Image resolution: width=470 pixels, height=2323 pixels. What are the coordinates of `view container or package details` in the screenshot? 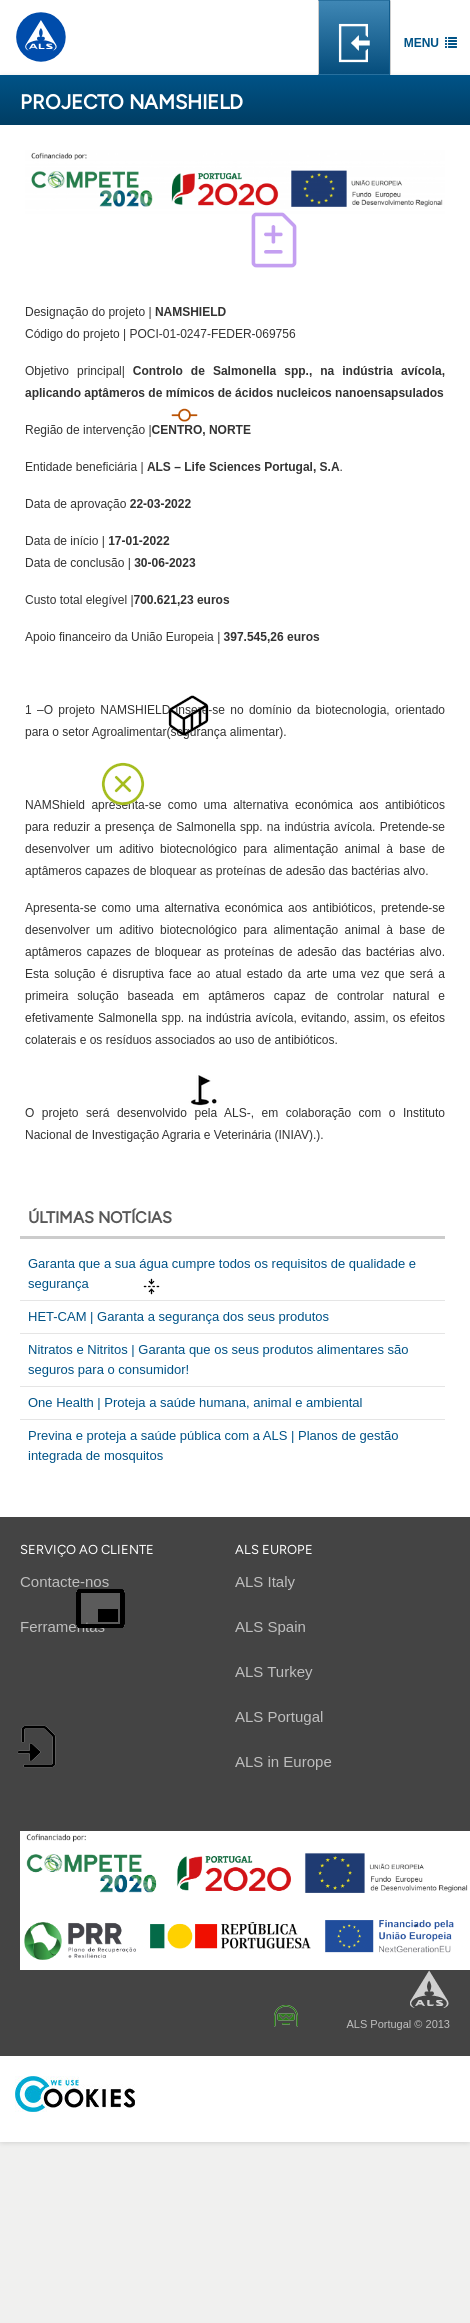 It's located at (188, 715).